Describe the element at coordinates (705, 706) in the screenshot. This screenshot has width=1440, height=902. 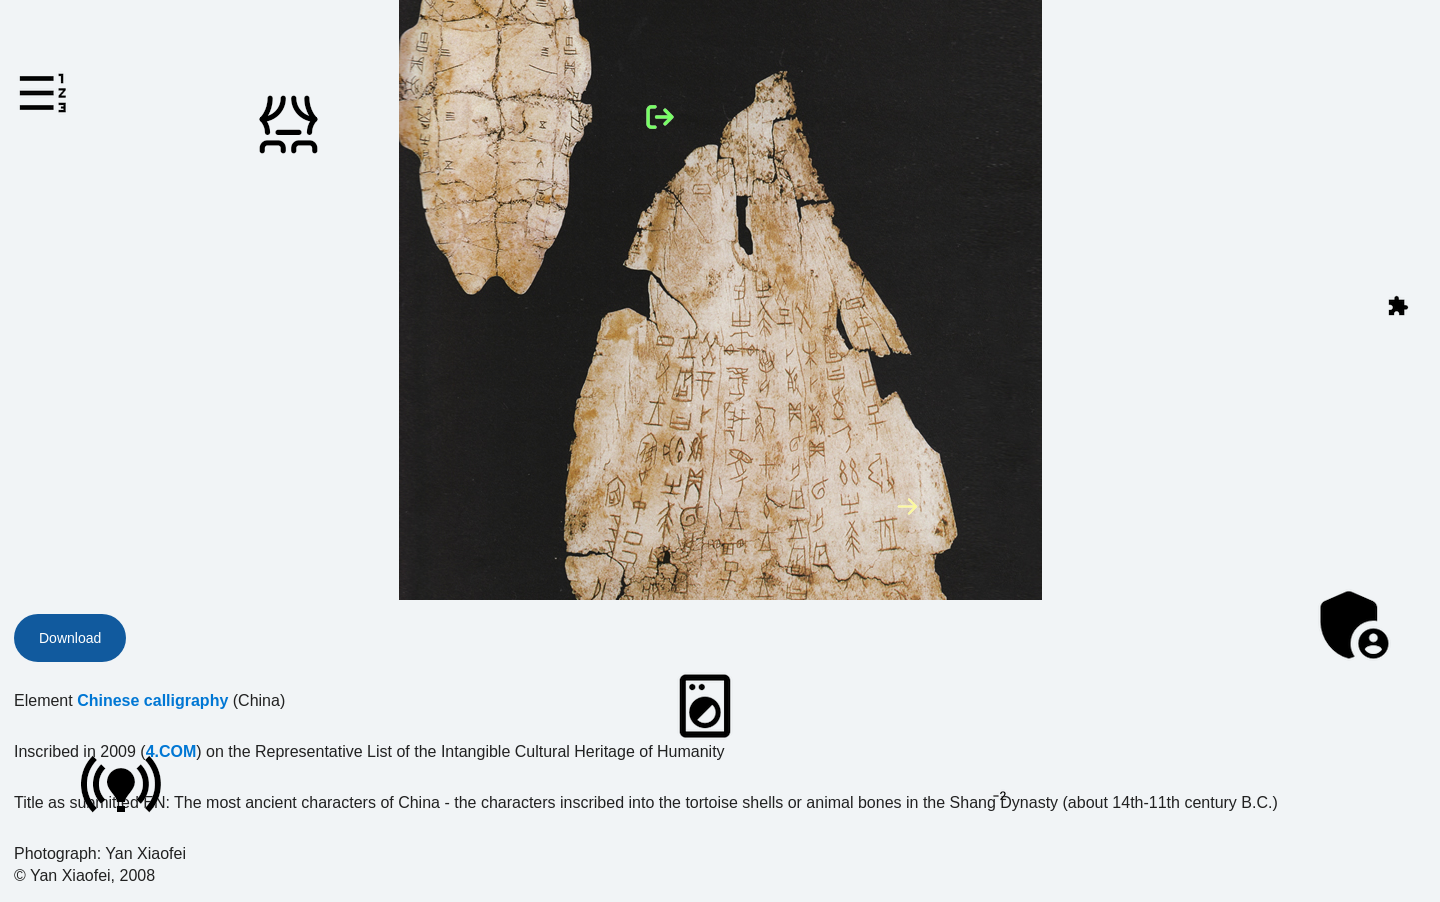
I see `find nearby laundromat or laundry services` at that location.